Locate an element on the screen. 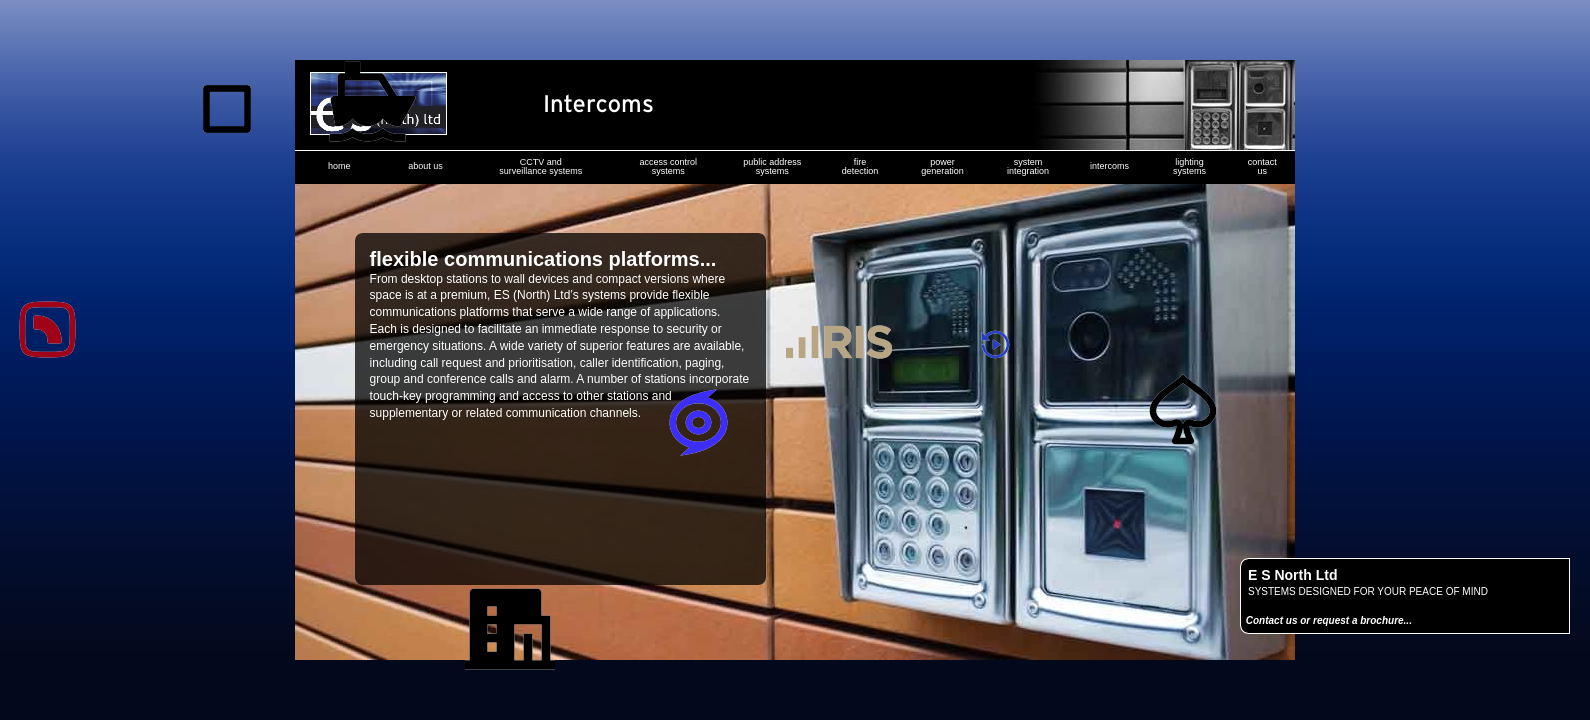 The width and height of the screenshot is (1590, 720). indicates typhoon or hurricane weather alert is located at coordinates (698, 422).